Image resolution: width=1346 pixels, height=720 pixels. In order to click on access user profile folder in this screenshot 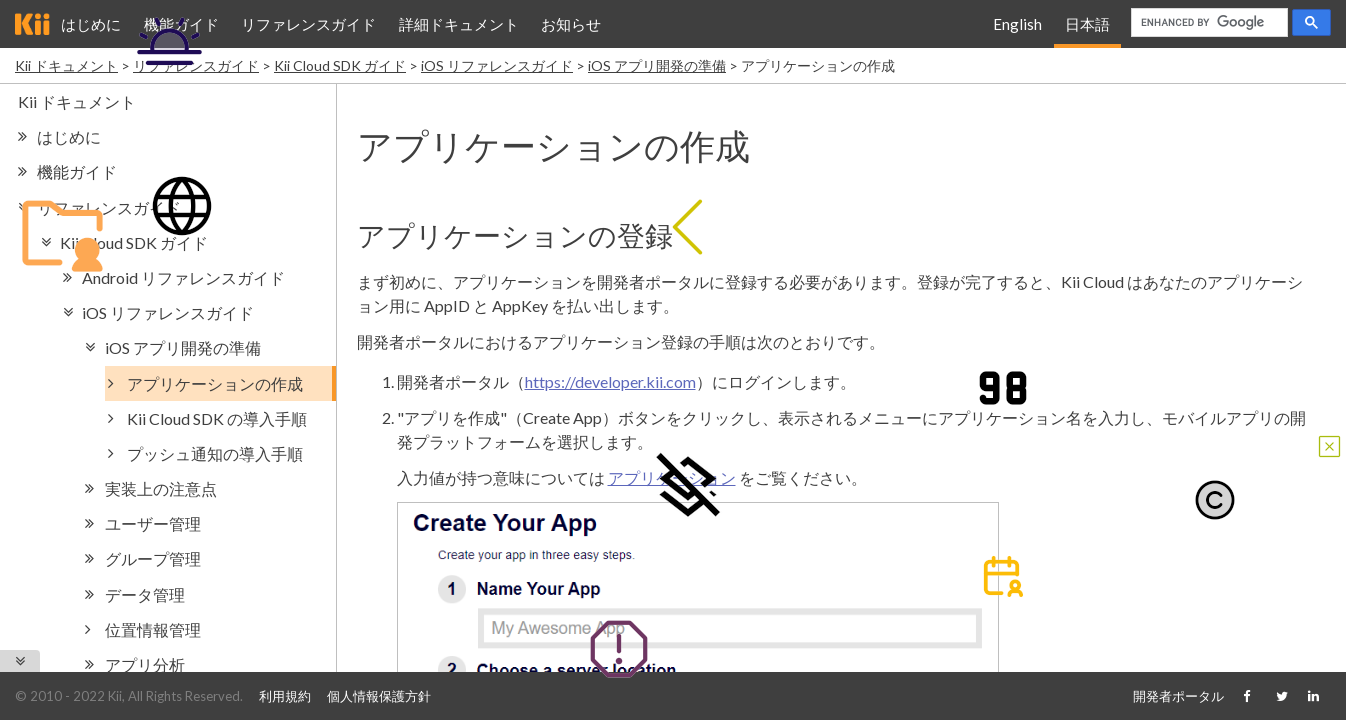, I will do `click(62, 231)`.